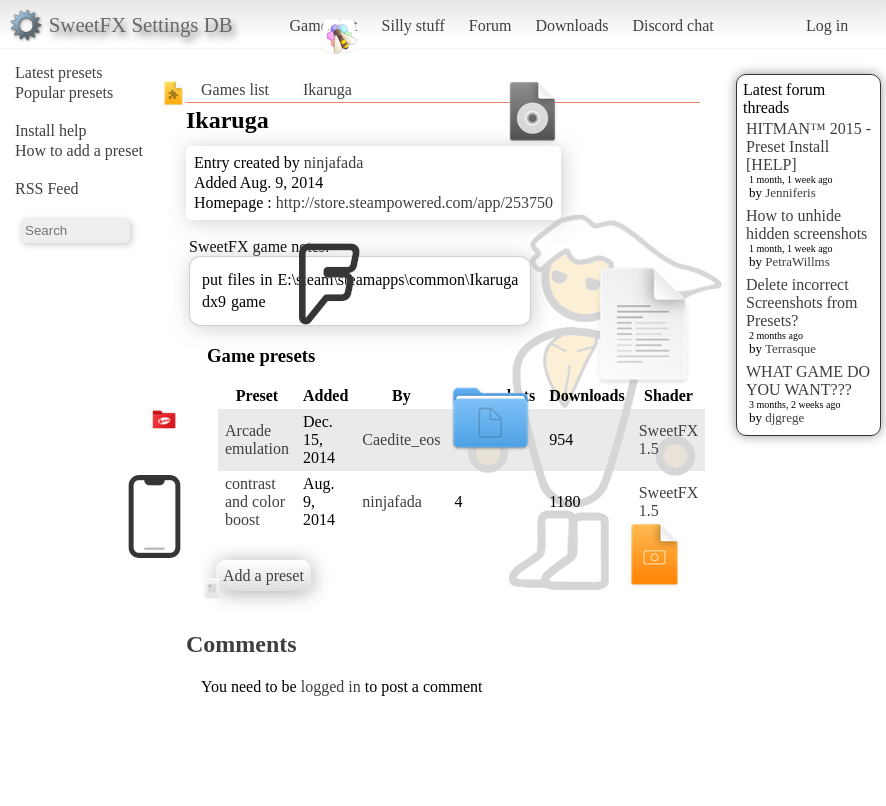 This screenshot has width=886, height=806. Describe the element at coordinates (339, 36) in the screenshot. I see `open beeref reference image board app` at that location.